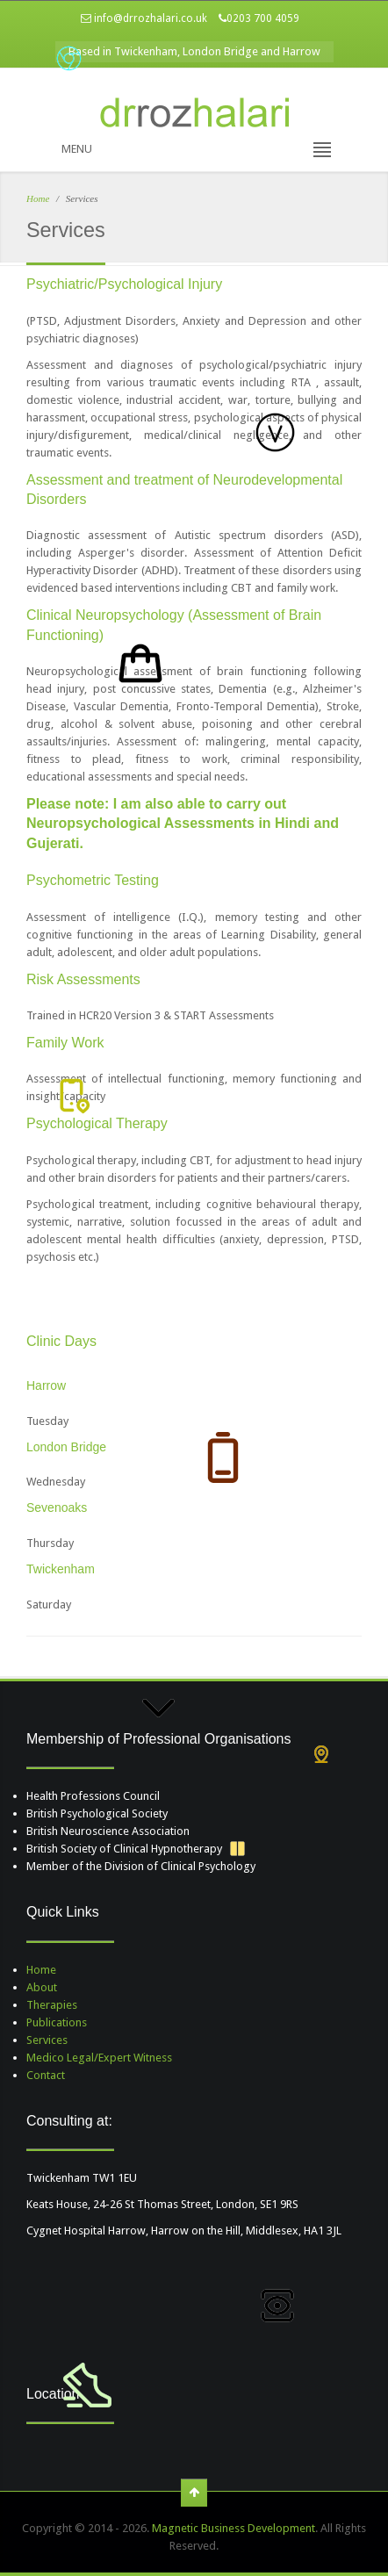 The height and width of the screenshot is (2576, 388). What do you see at coordinates (86, 2387) in the screenshot?
I see `start a running or fitness activity` at bounding box center [86, 2387].